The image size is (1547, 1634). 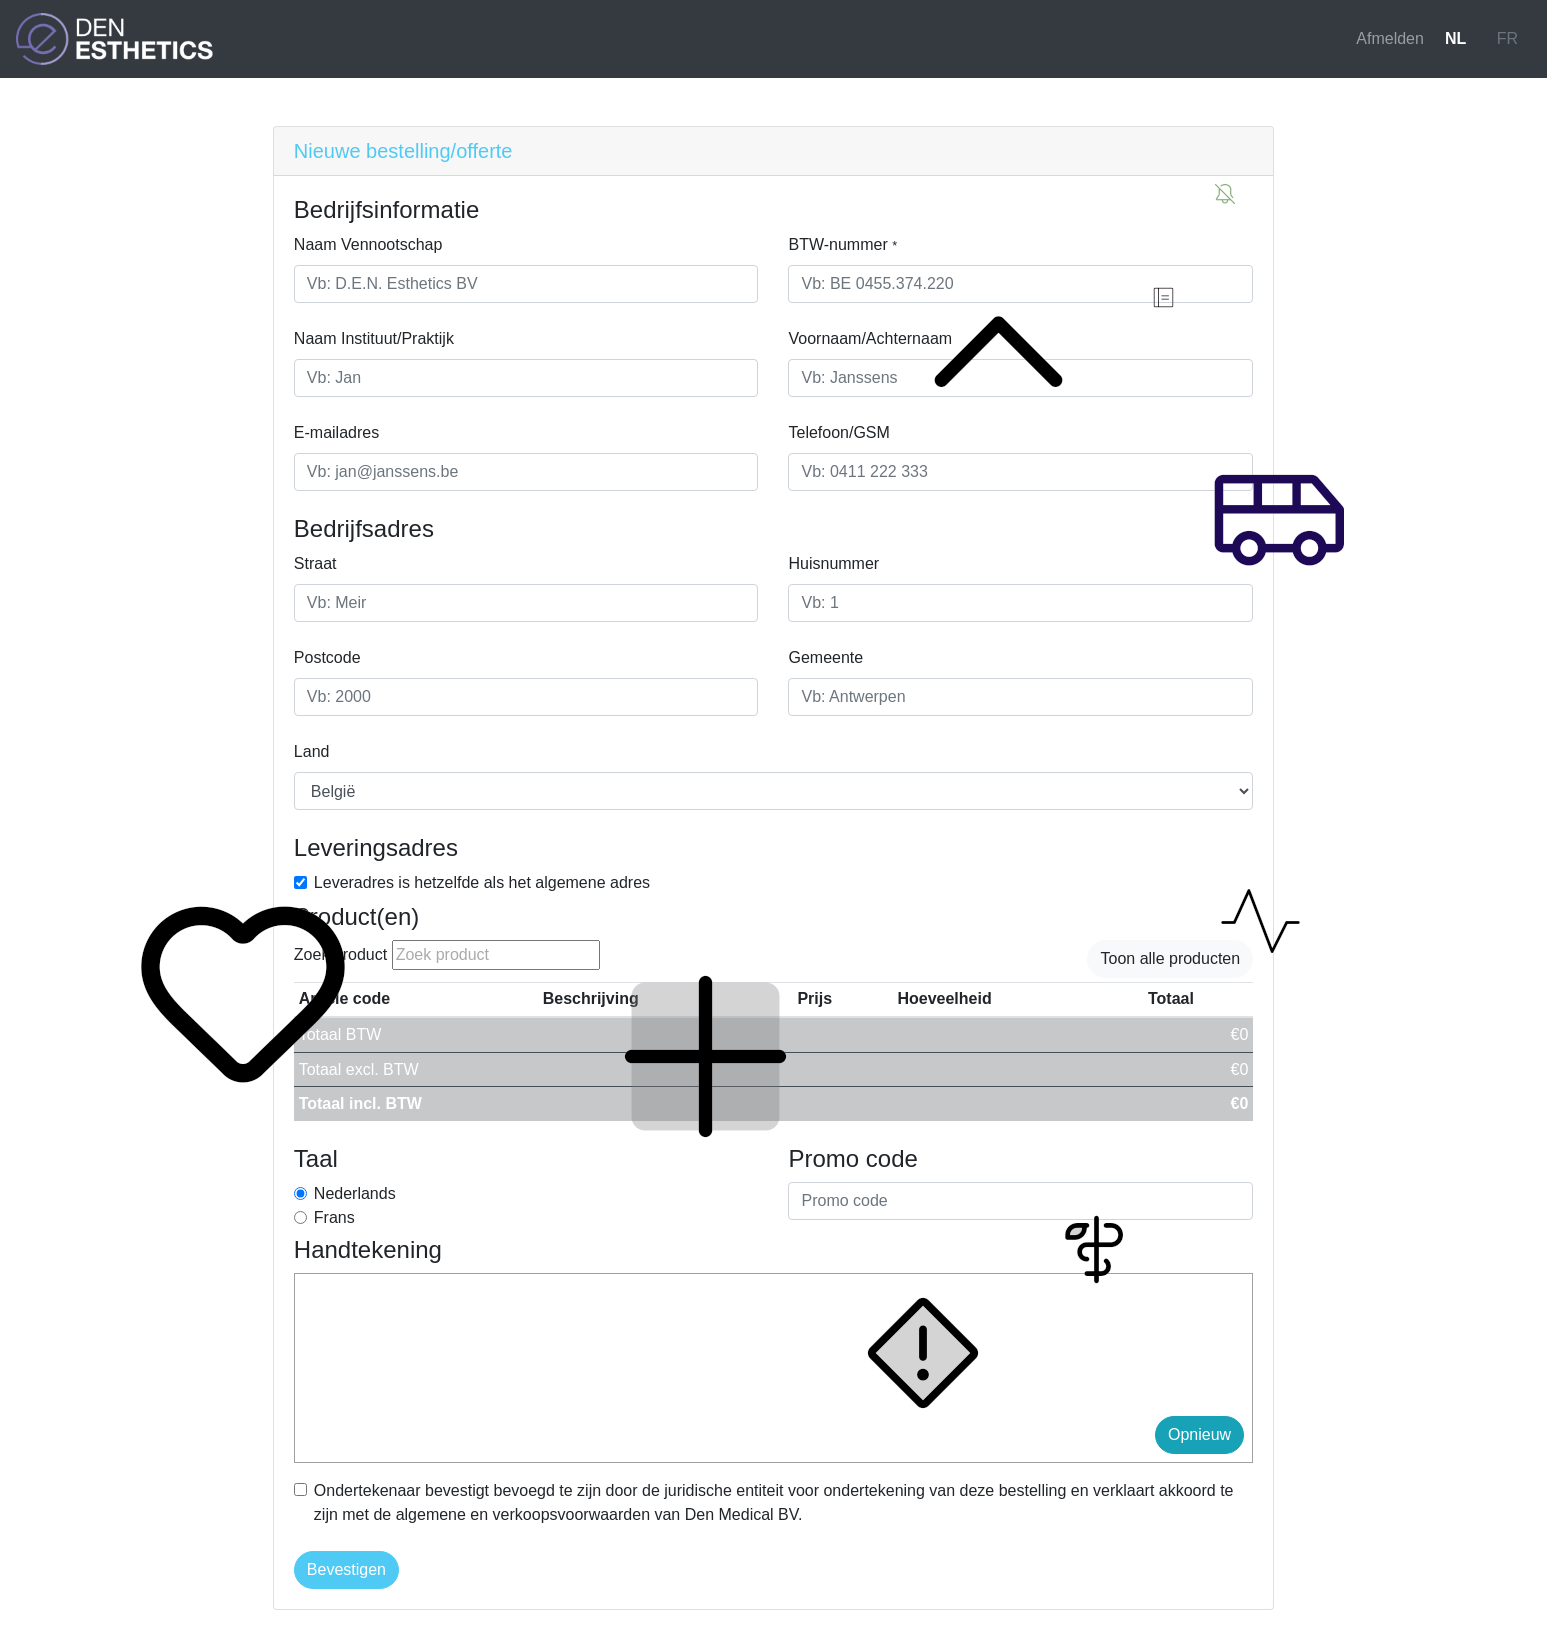 What do you see at coordinates (1225, 194) in the screenshot?
I see `mute notifications` at bounding box center [1225, 194].